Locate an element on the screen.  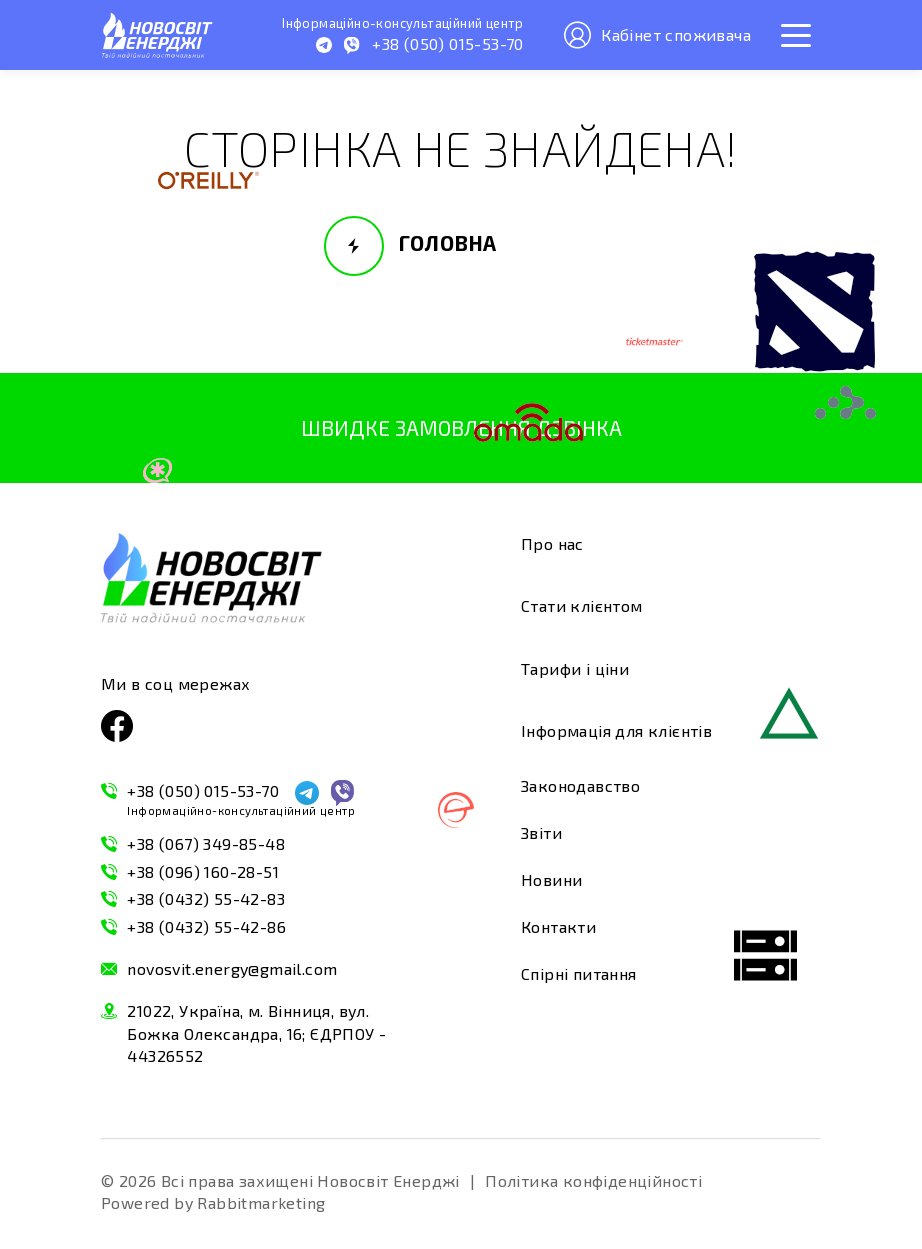
esoteric software company logo is located at coordinates (456, 810).